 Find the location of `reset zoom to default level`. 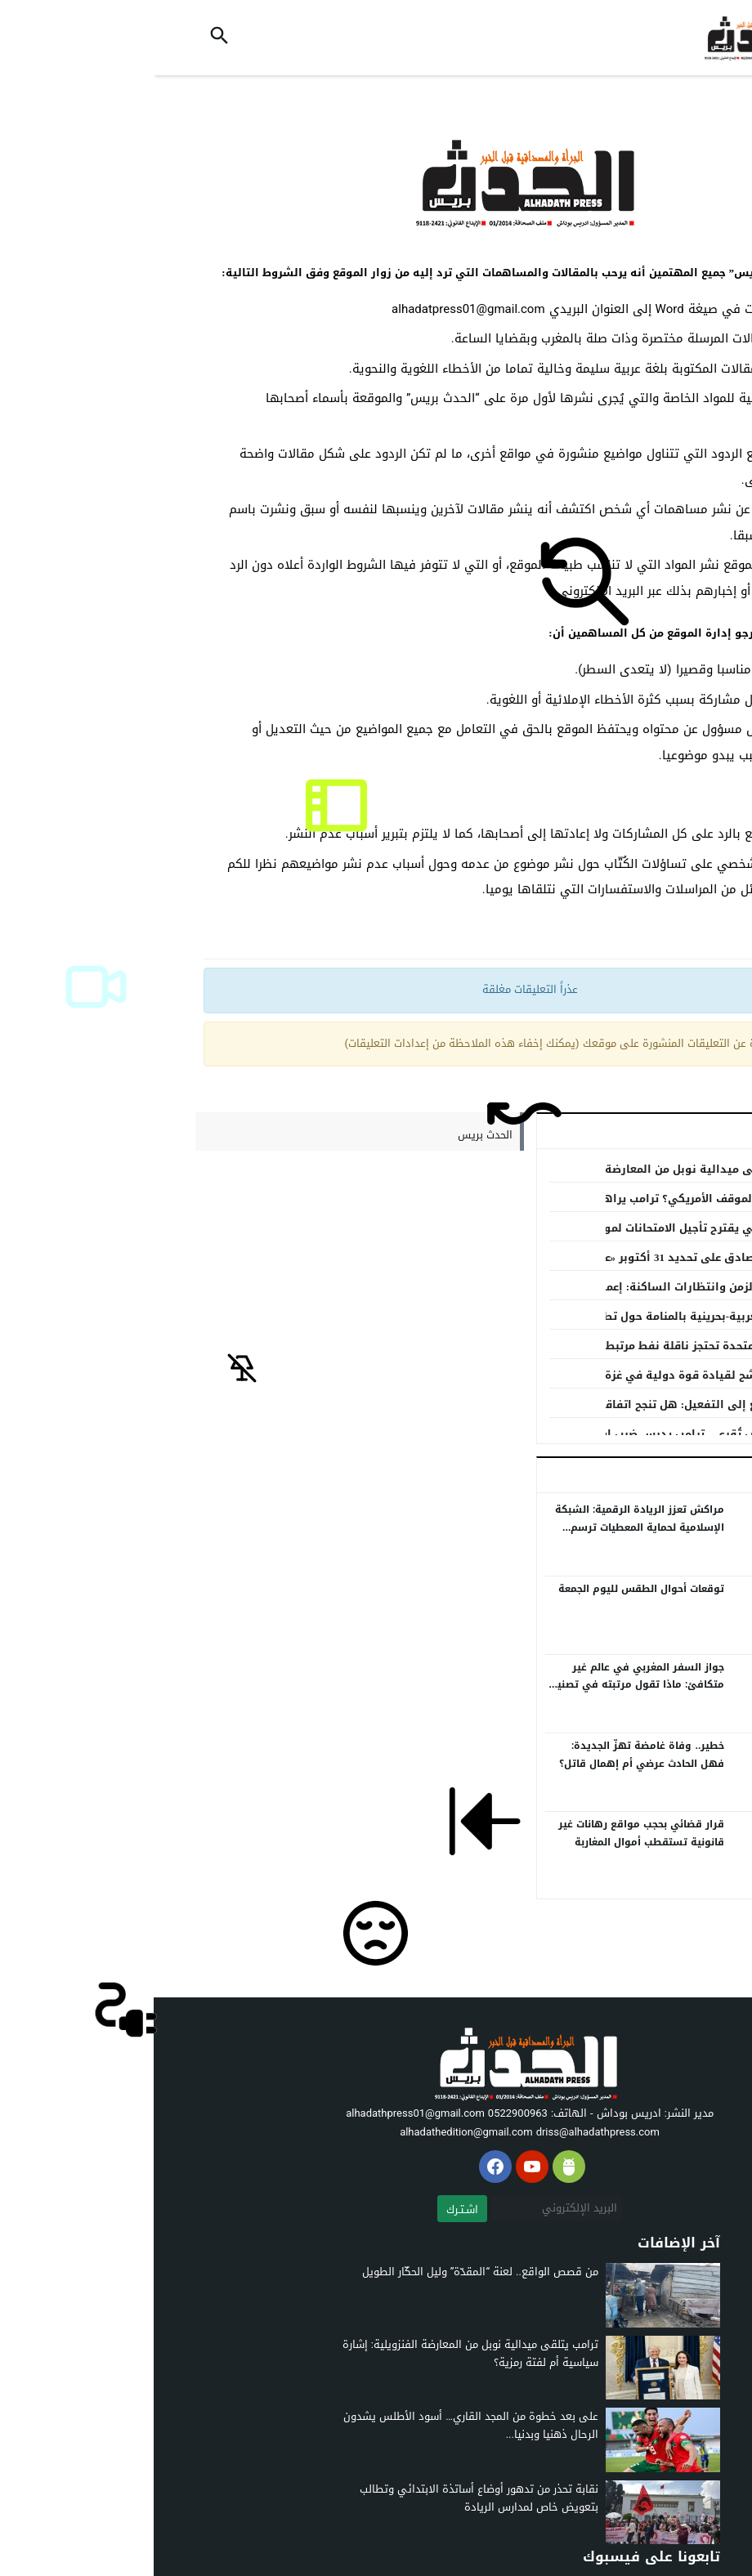

reset zoom to default level is located at coordinates (584, 581).